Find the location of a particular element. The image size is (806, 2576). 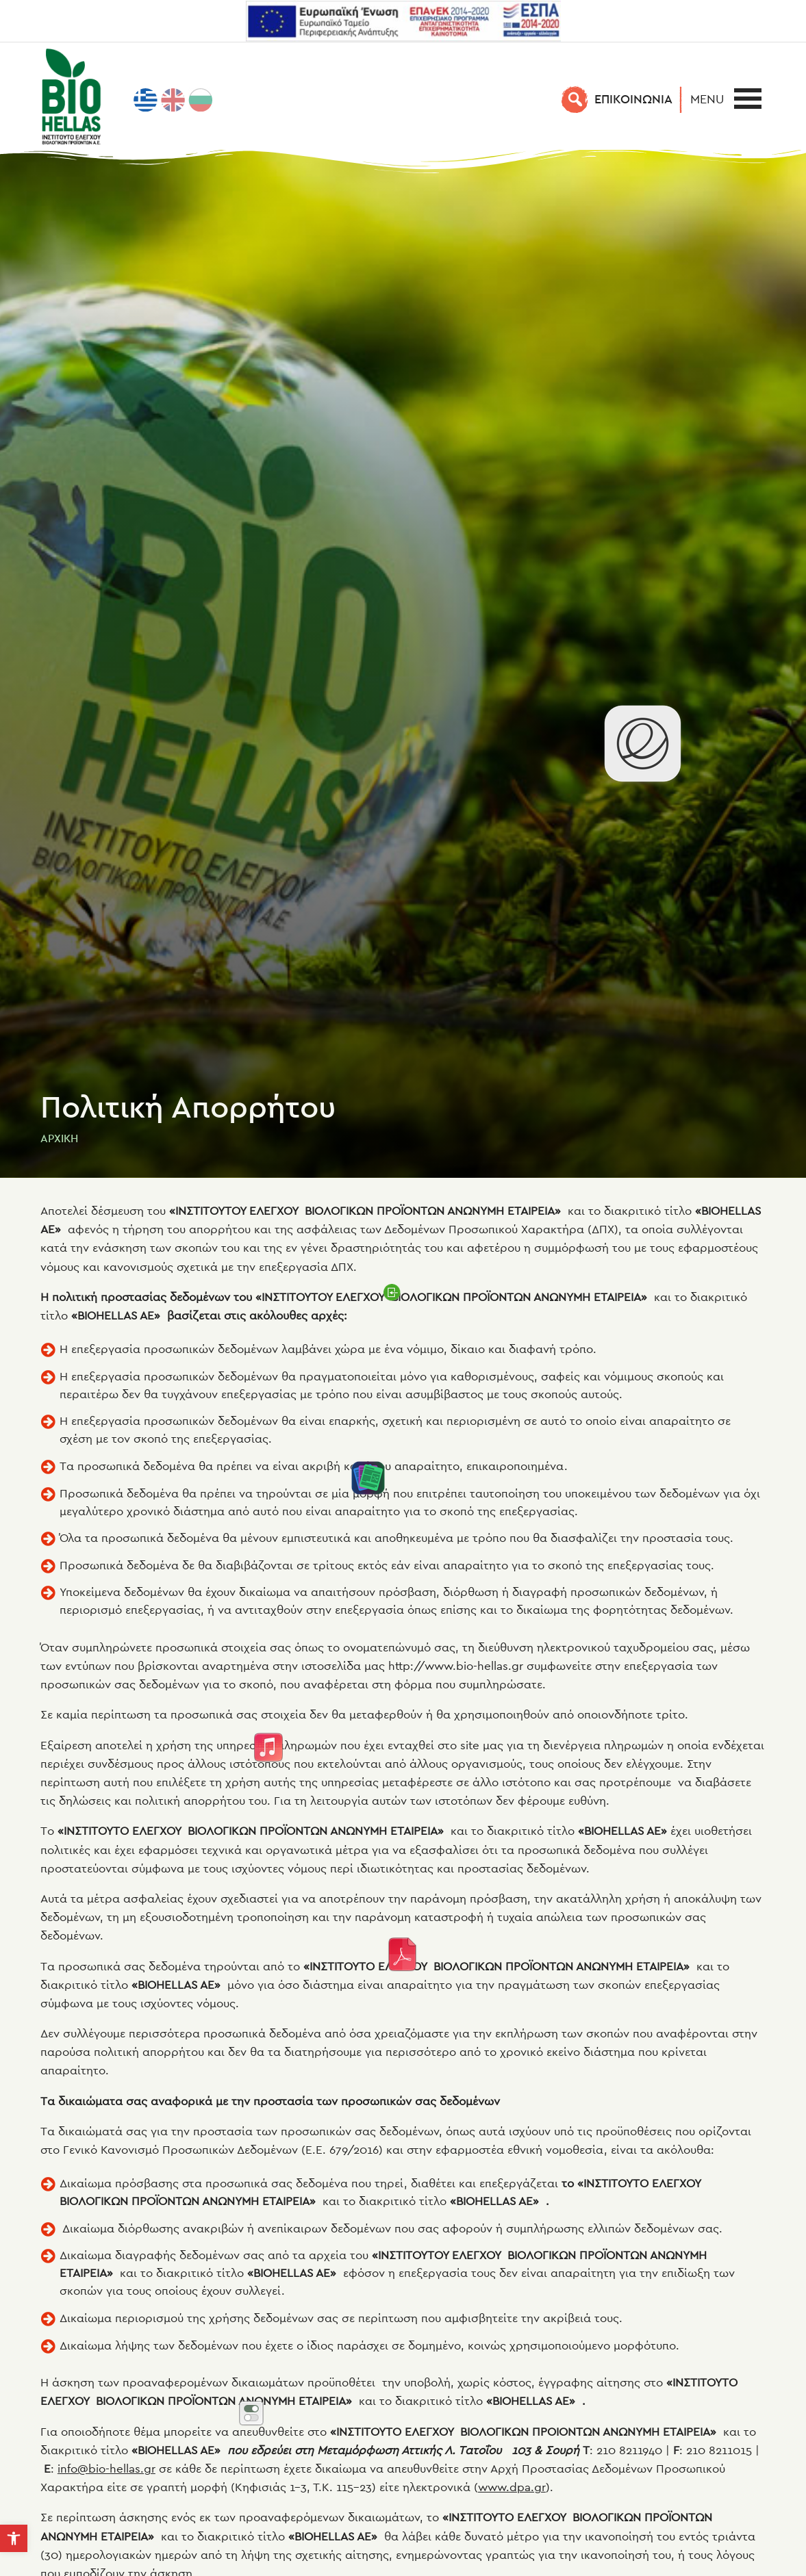

open pdf arranger app is located at coordinates (368, 1478).